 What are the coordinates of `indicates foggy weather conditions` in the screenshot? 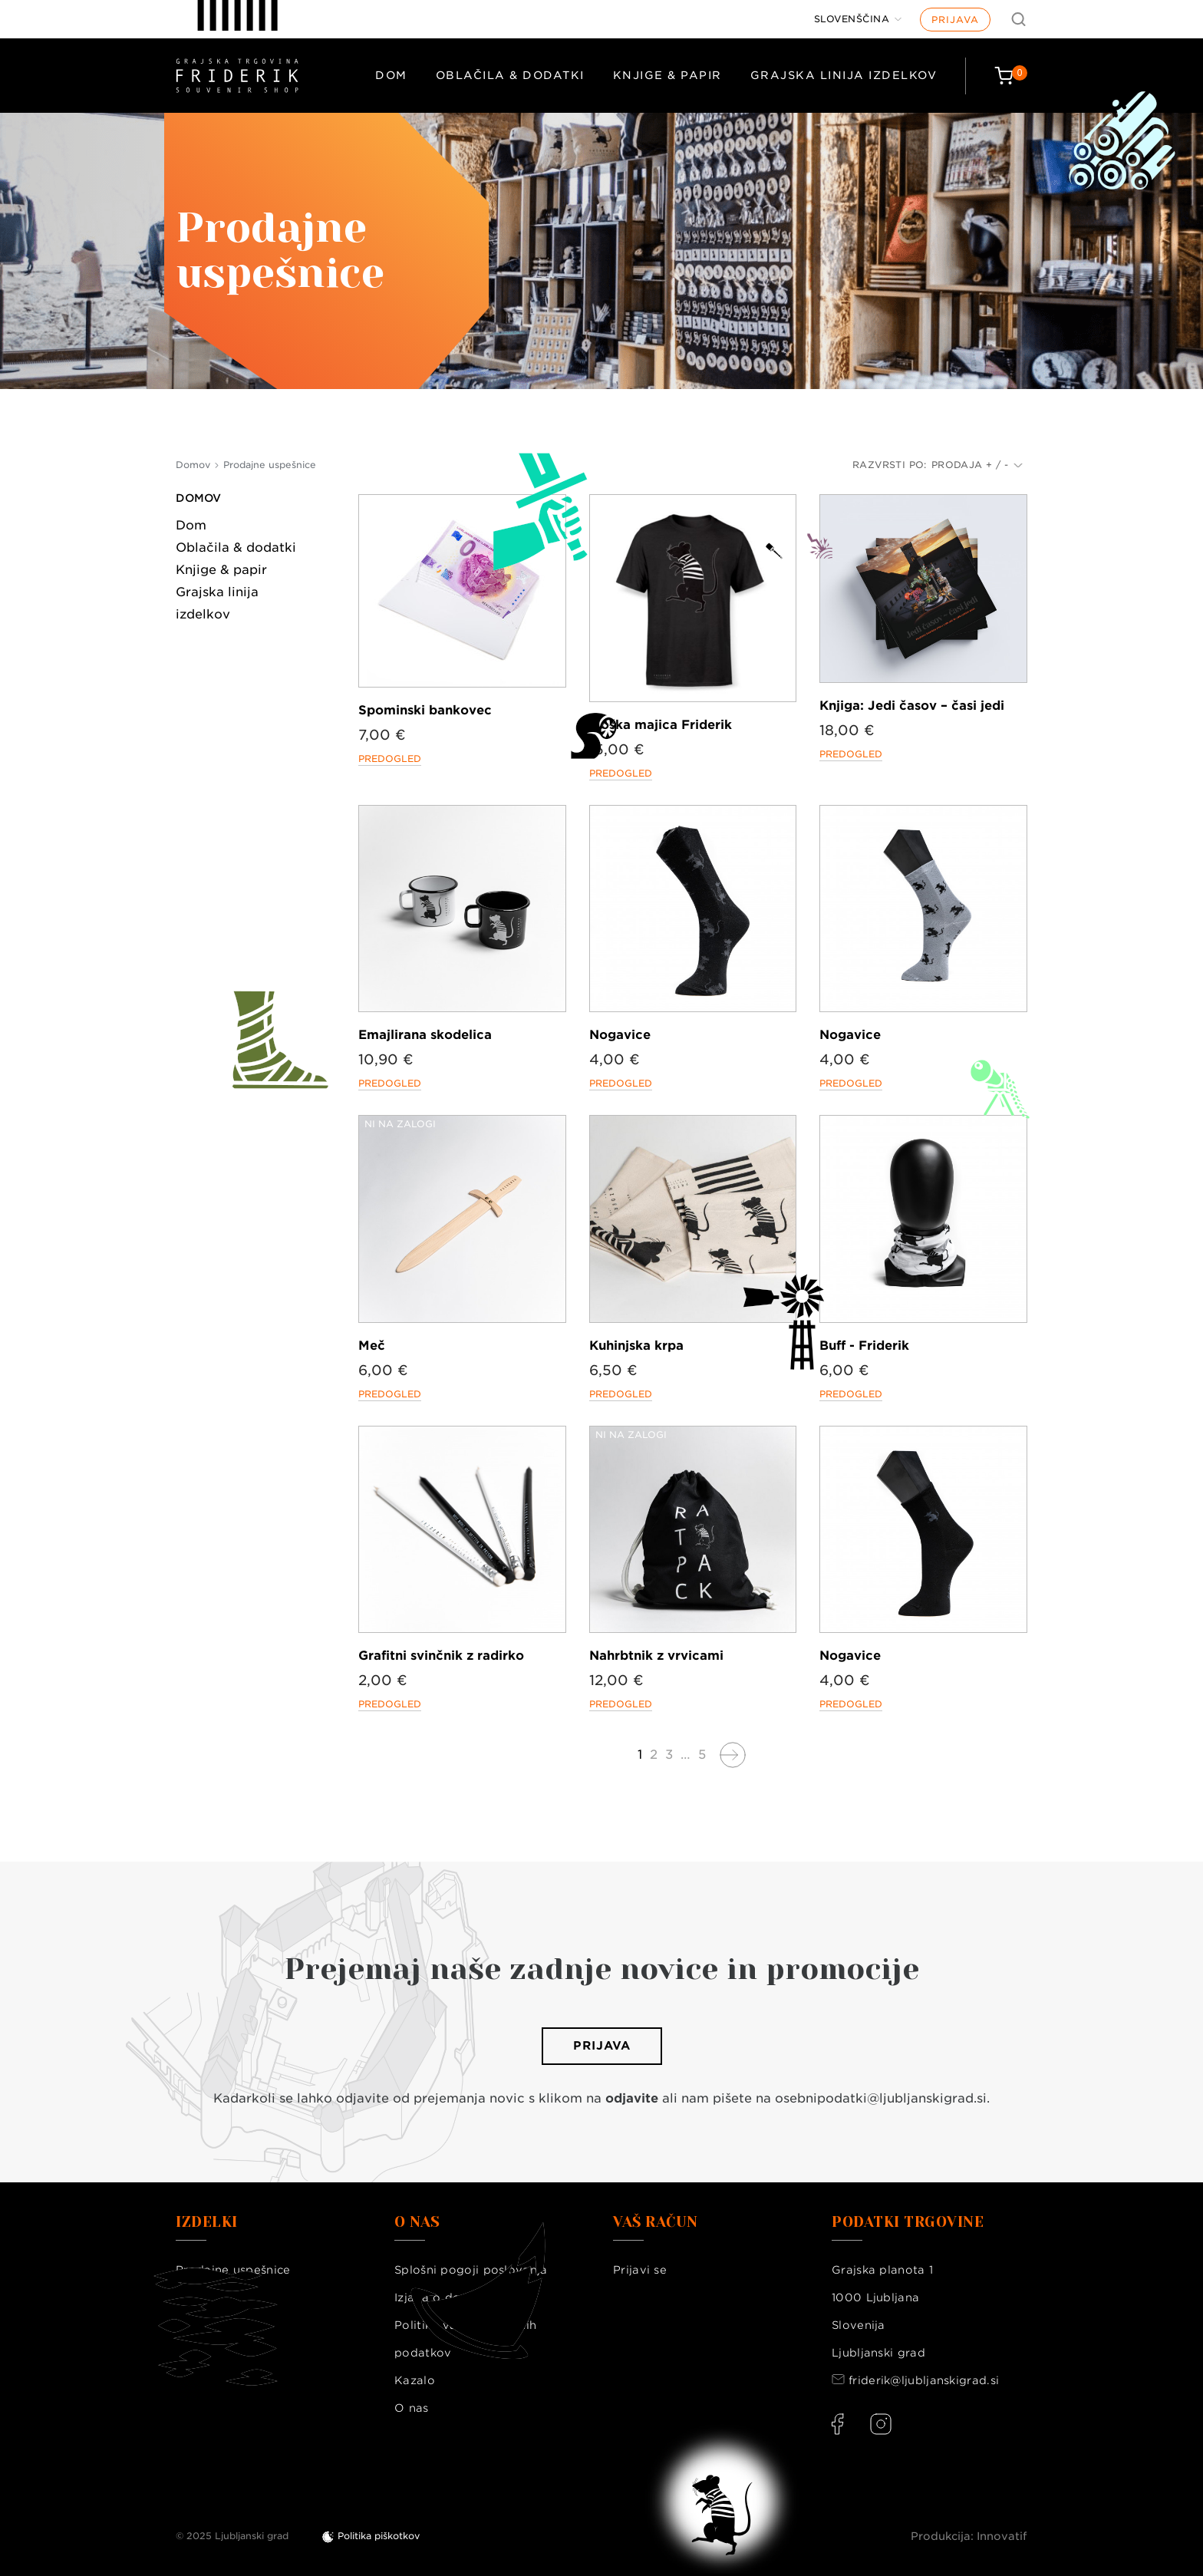 It's located at (216, 2327).